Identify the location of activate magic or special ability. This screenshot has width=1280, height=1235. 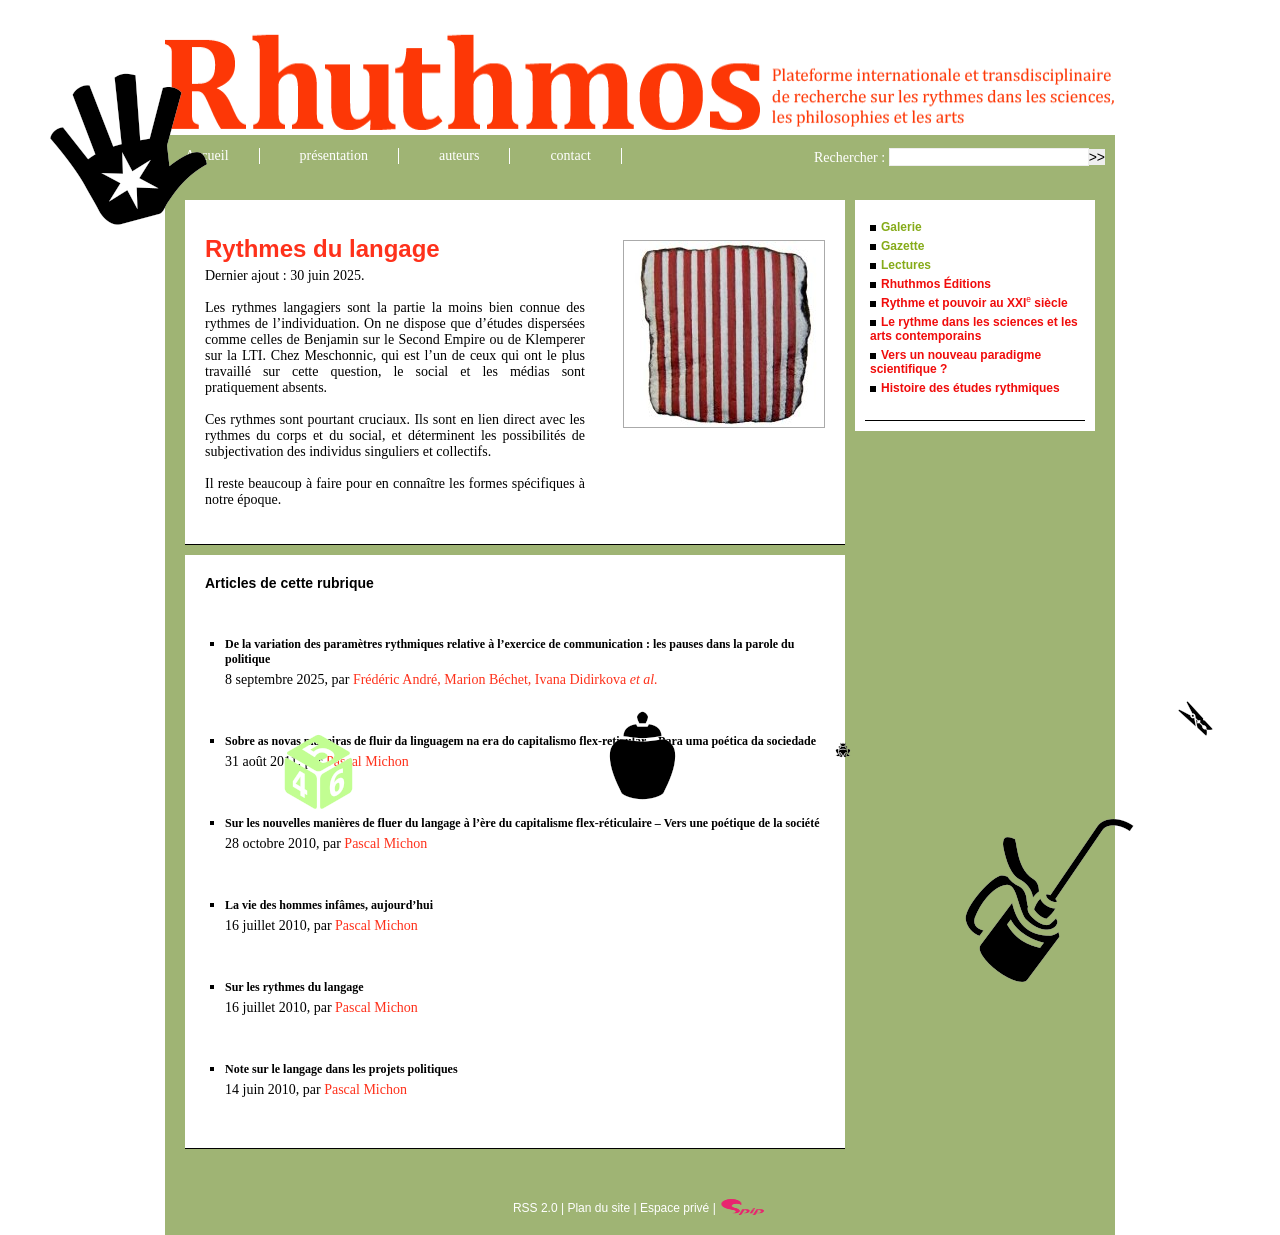
(129, 152).